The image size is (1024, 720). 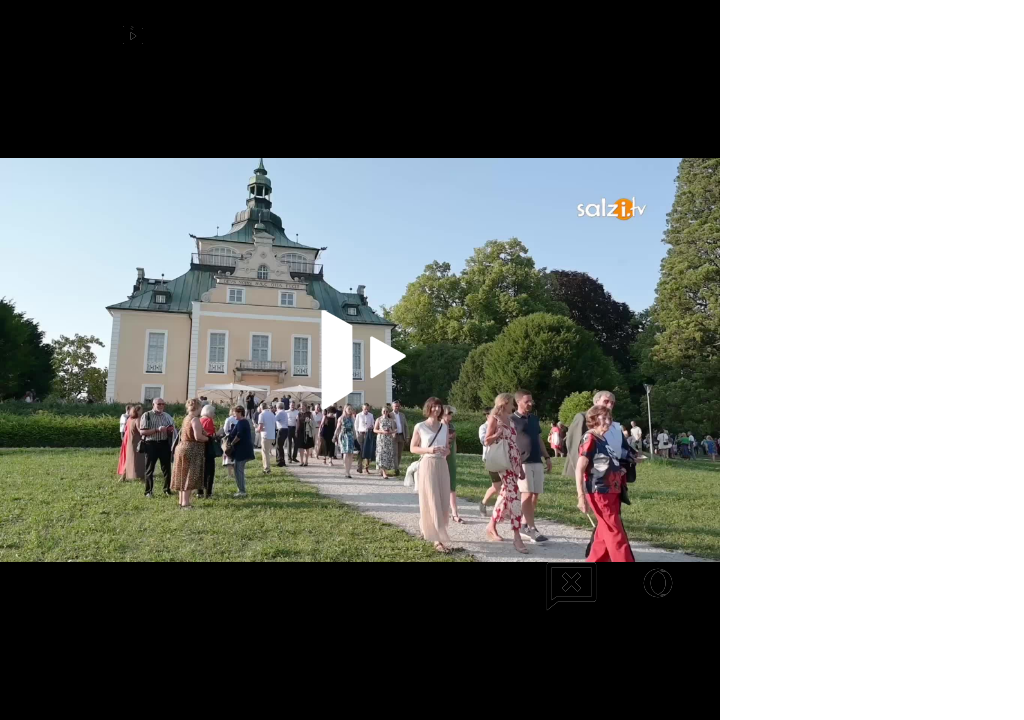 What do you see at coordinates (571, 584) in the screenshot?
I see `delete a conversation` at bounding box center [571, 584].